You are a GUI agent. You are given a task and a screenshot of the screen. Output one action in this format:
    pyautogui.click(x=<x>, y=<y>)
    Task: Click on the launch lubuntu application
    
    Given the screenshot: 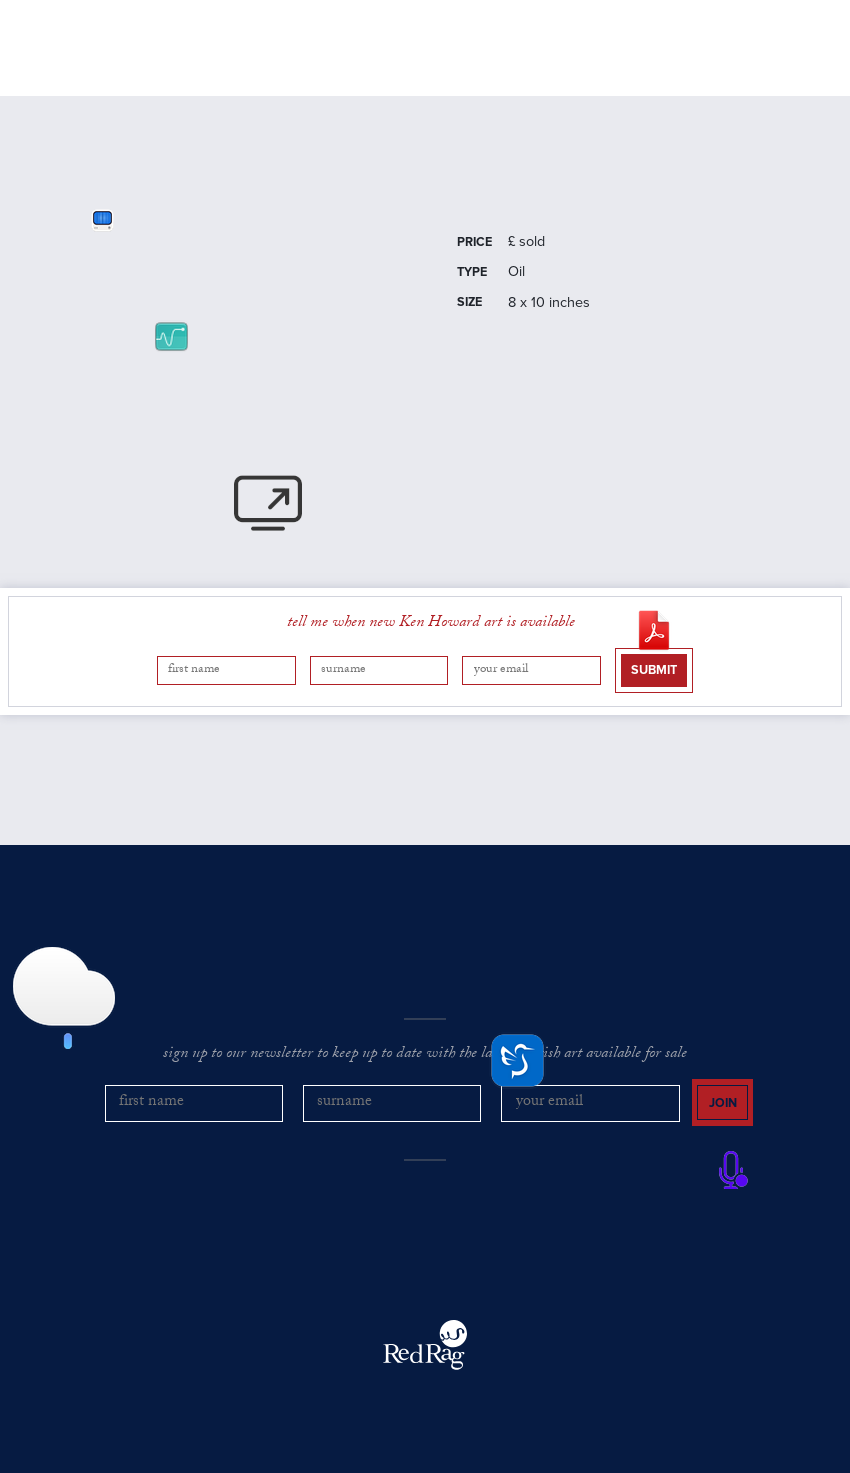 What is the action you would take?
    pyautogui.click(x=517, y=1060)
    